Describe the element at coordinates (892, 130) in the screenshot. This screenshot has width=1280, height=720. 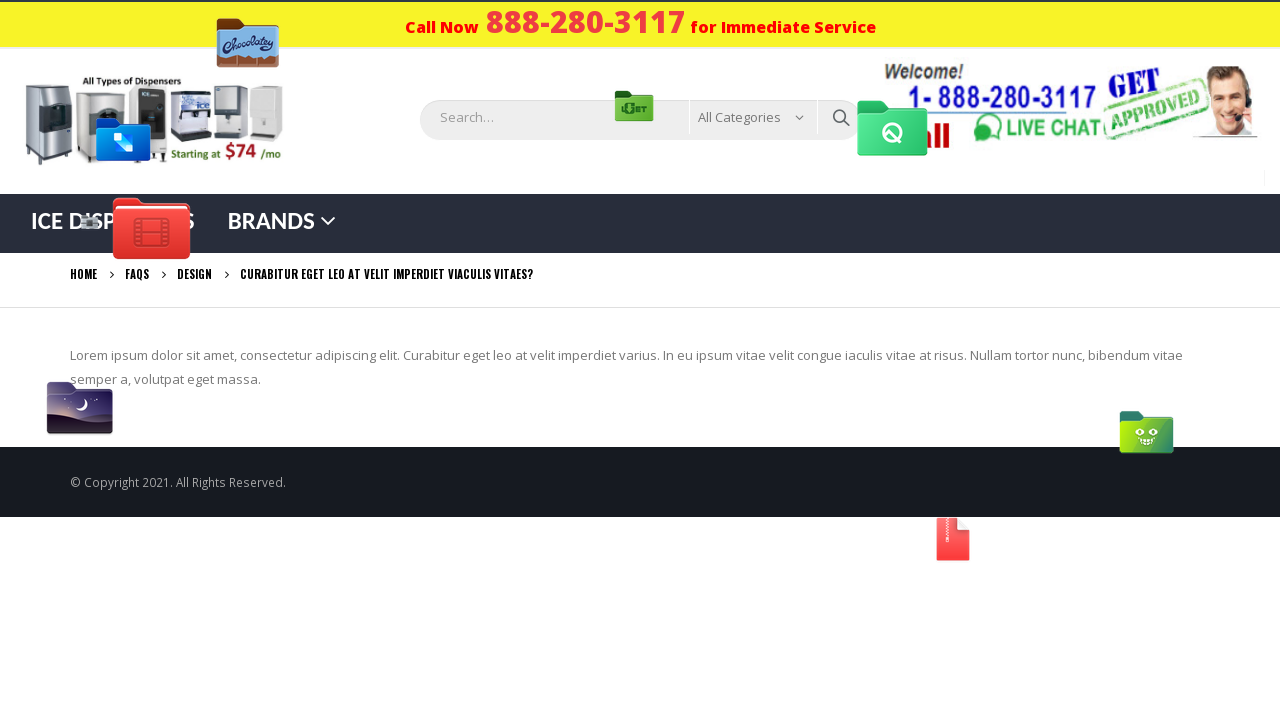
I see `open android 10 system folder` at that location.